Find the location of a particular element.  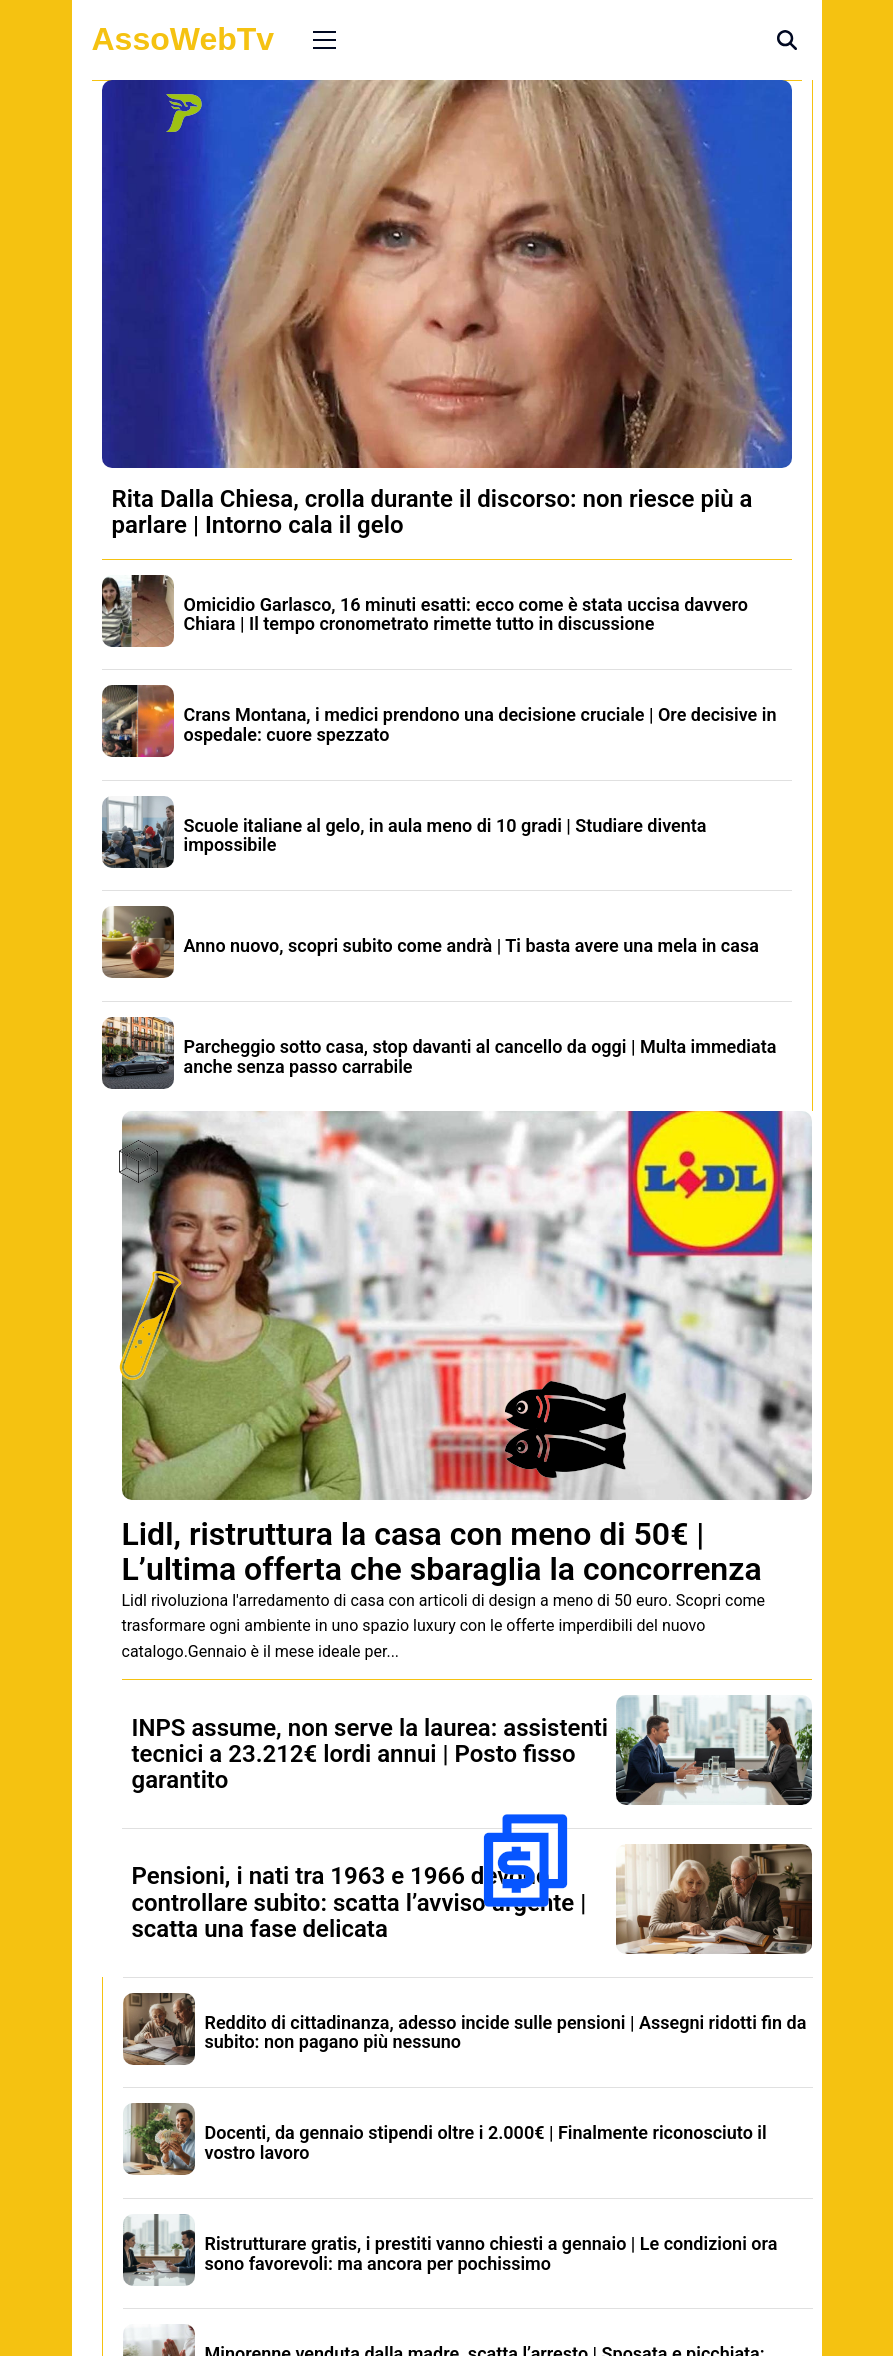

jekyll static site generator logo is located at coordinates (150, 1325).